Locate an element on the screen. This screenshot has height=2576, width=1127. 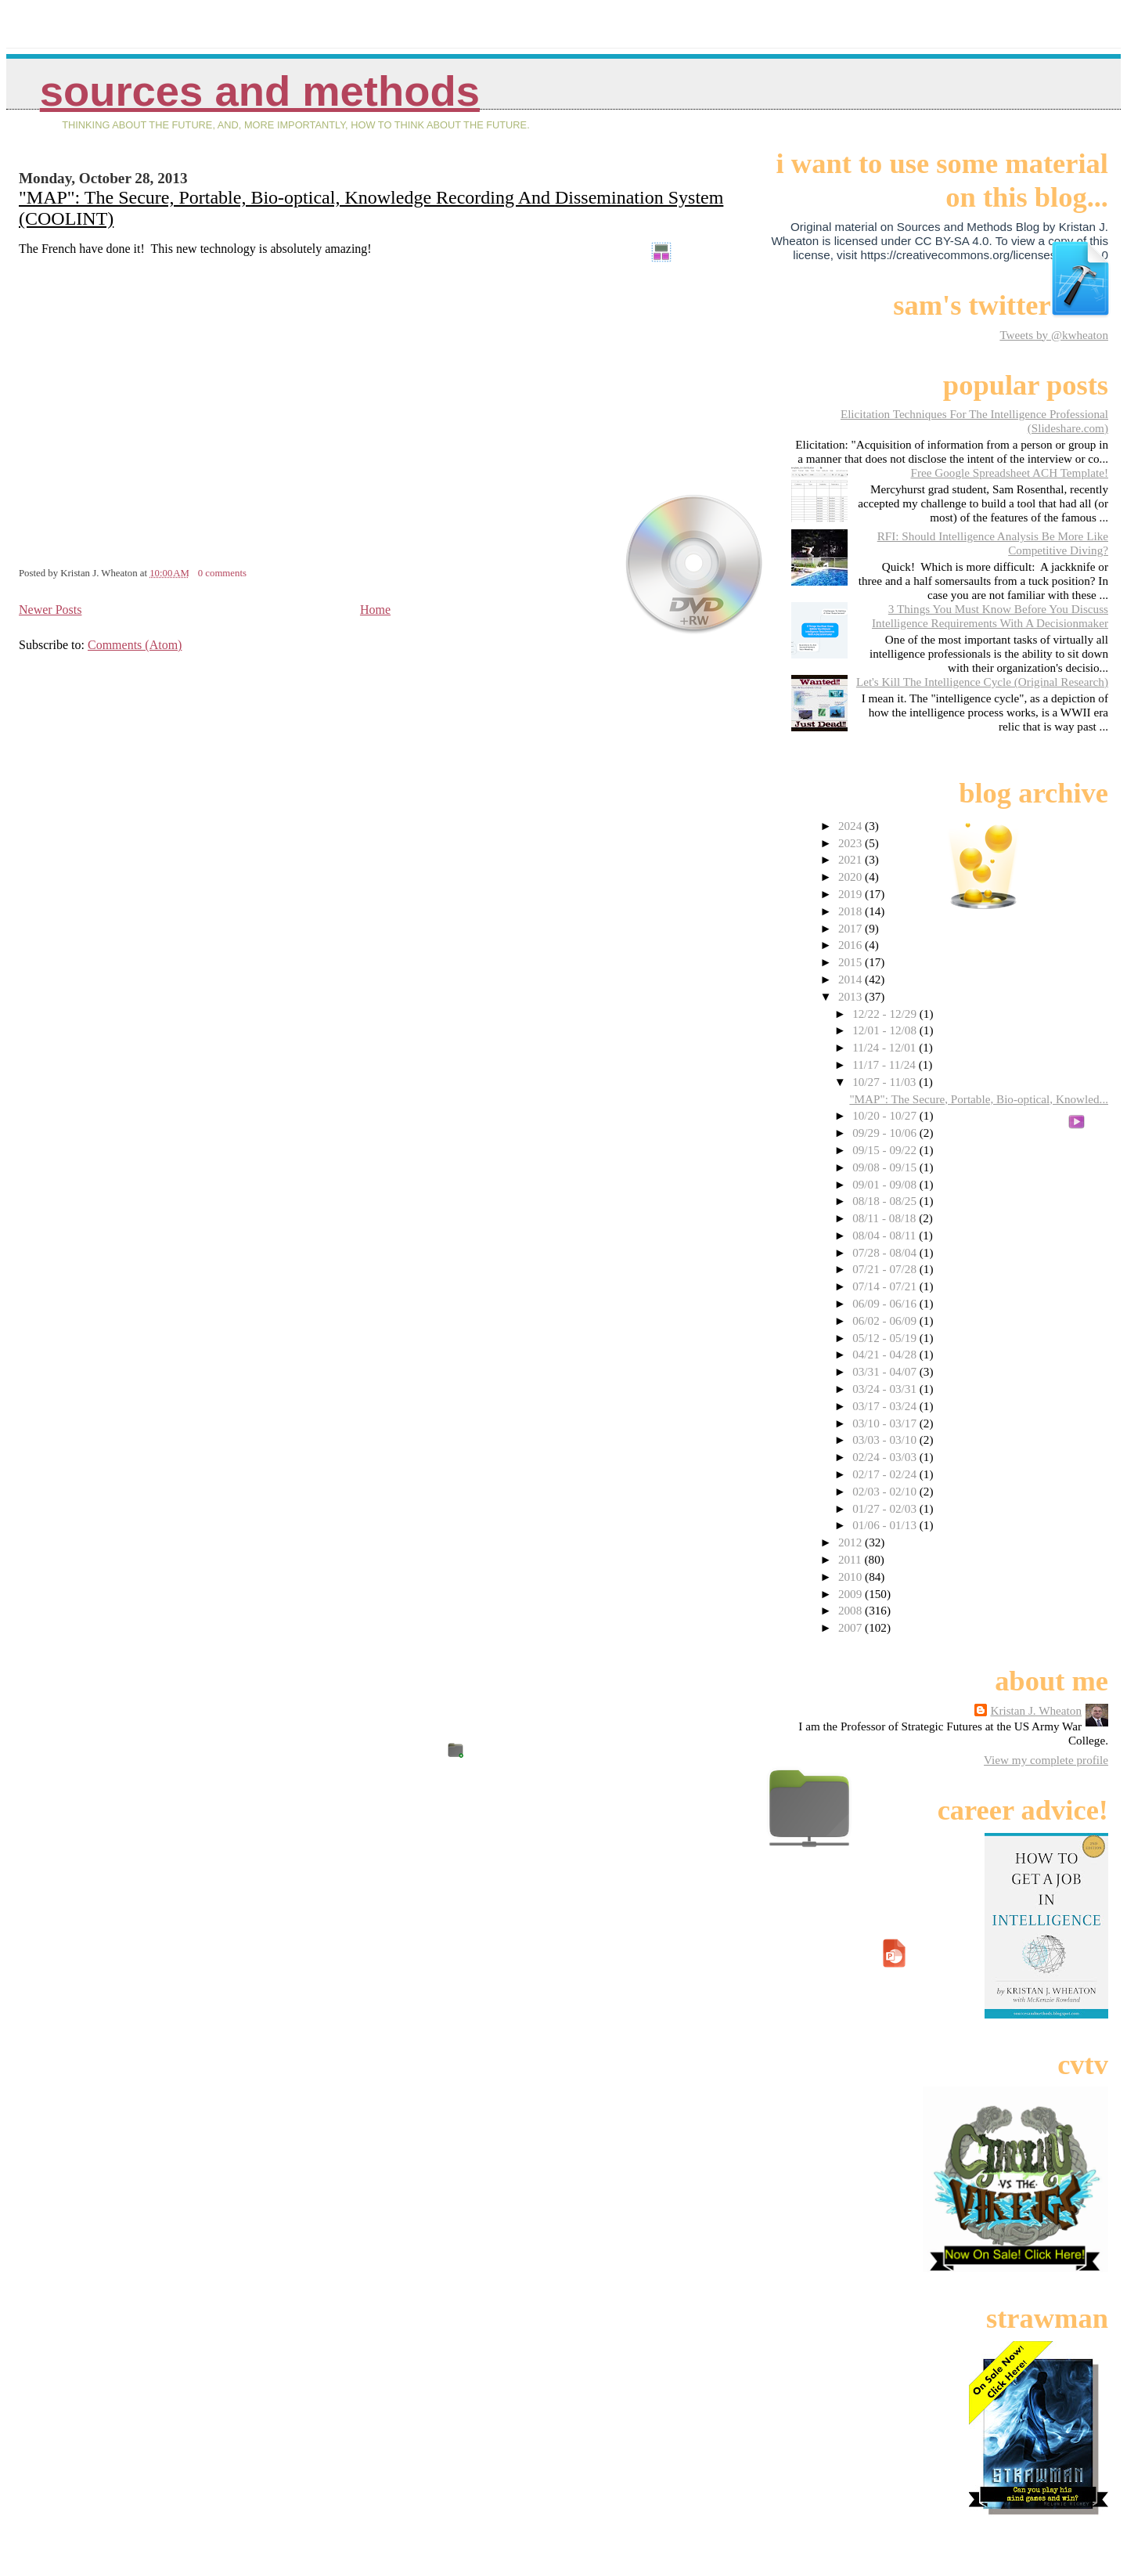
create a new folder is located at coordinates (455, 1750).